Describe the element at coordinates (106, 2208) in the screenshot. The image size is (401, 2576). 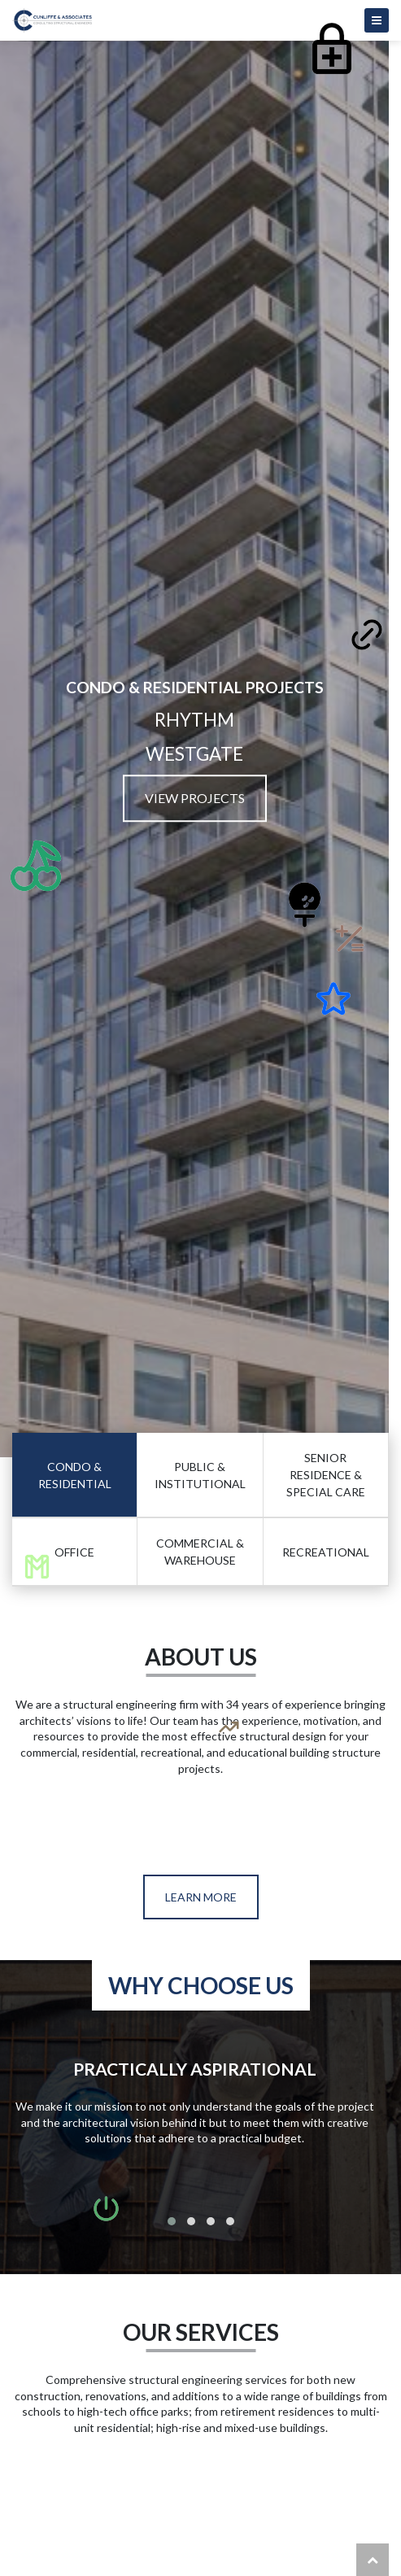
I see `turn off or shut down the device` at that location.